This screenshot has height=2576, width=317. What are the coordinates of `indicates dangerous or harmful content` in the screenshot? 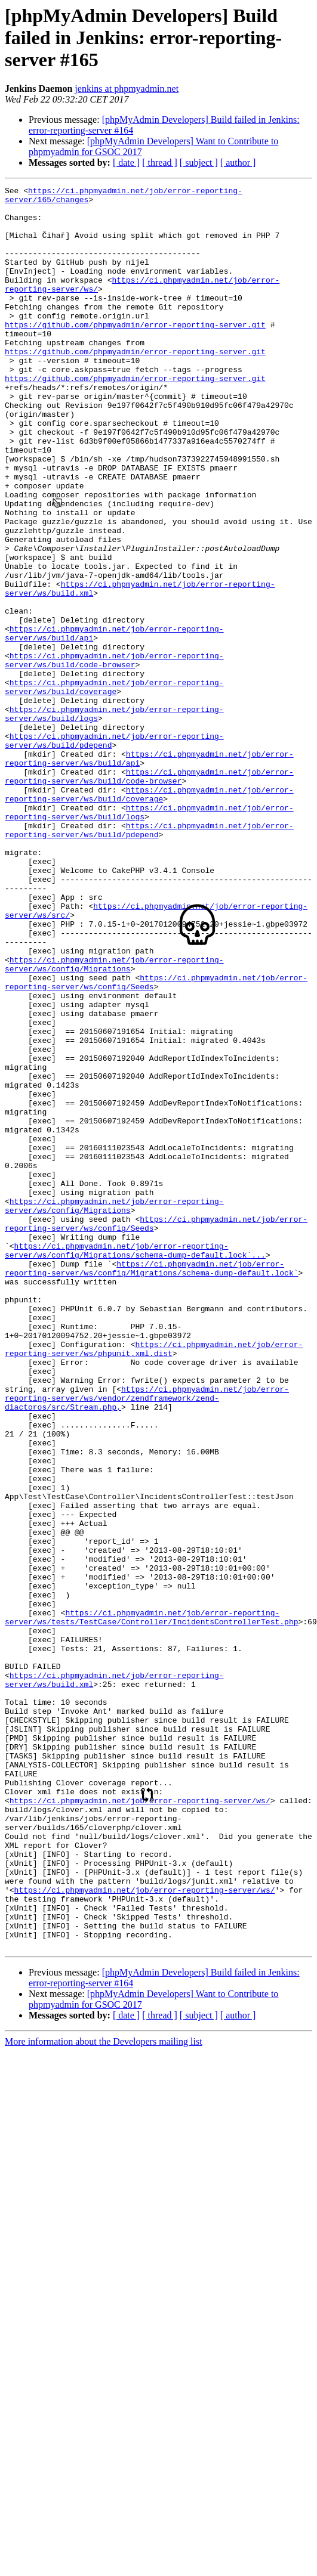 It's located at (197, 924).